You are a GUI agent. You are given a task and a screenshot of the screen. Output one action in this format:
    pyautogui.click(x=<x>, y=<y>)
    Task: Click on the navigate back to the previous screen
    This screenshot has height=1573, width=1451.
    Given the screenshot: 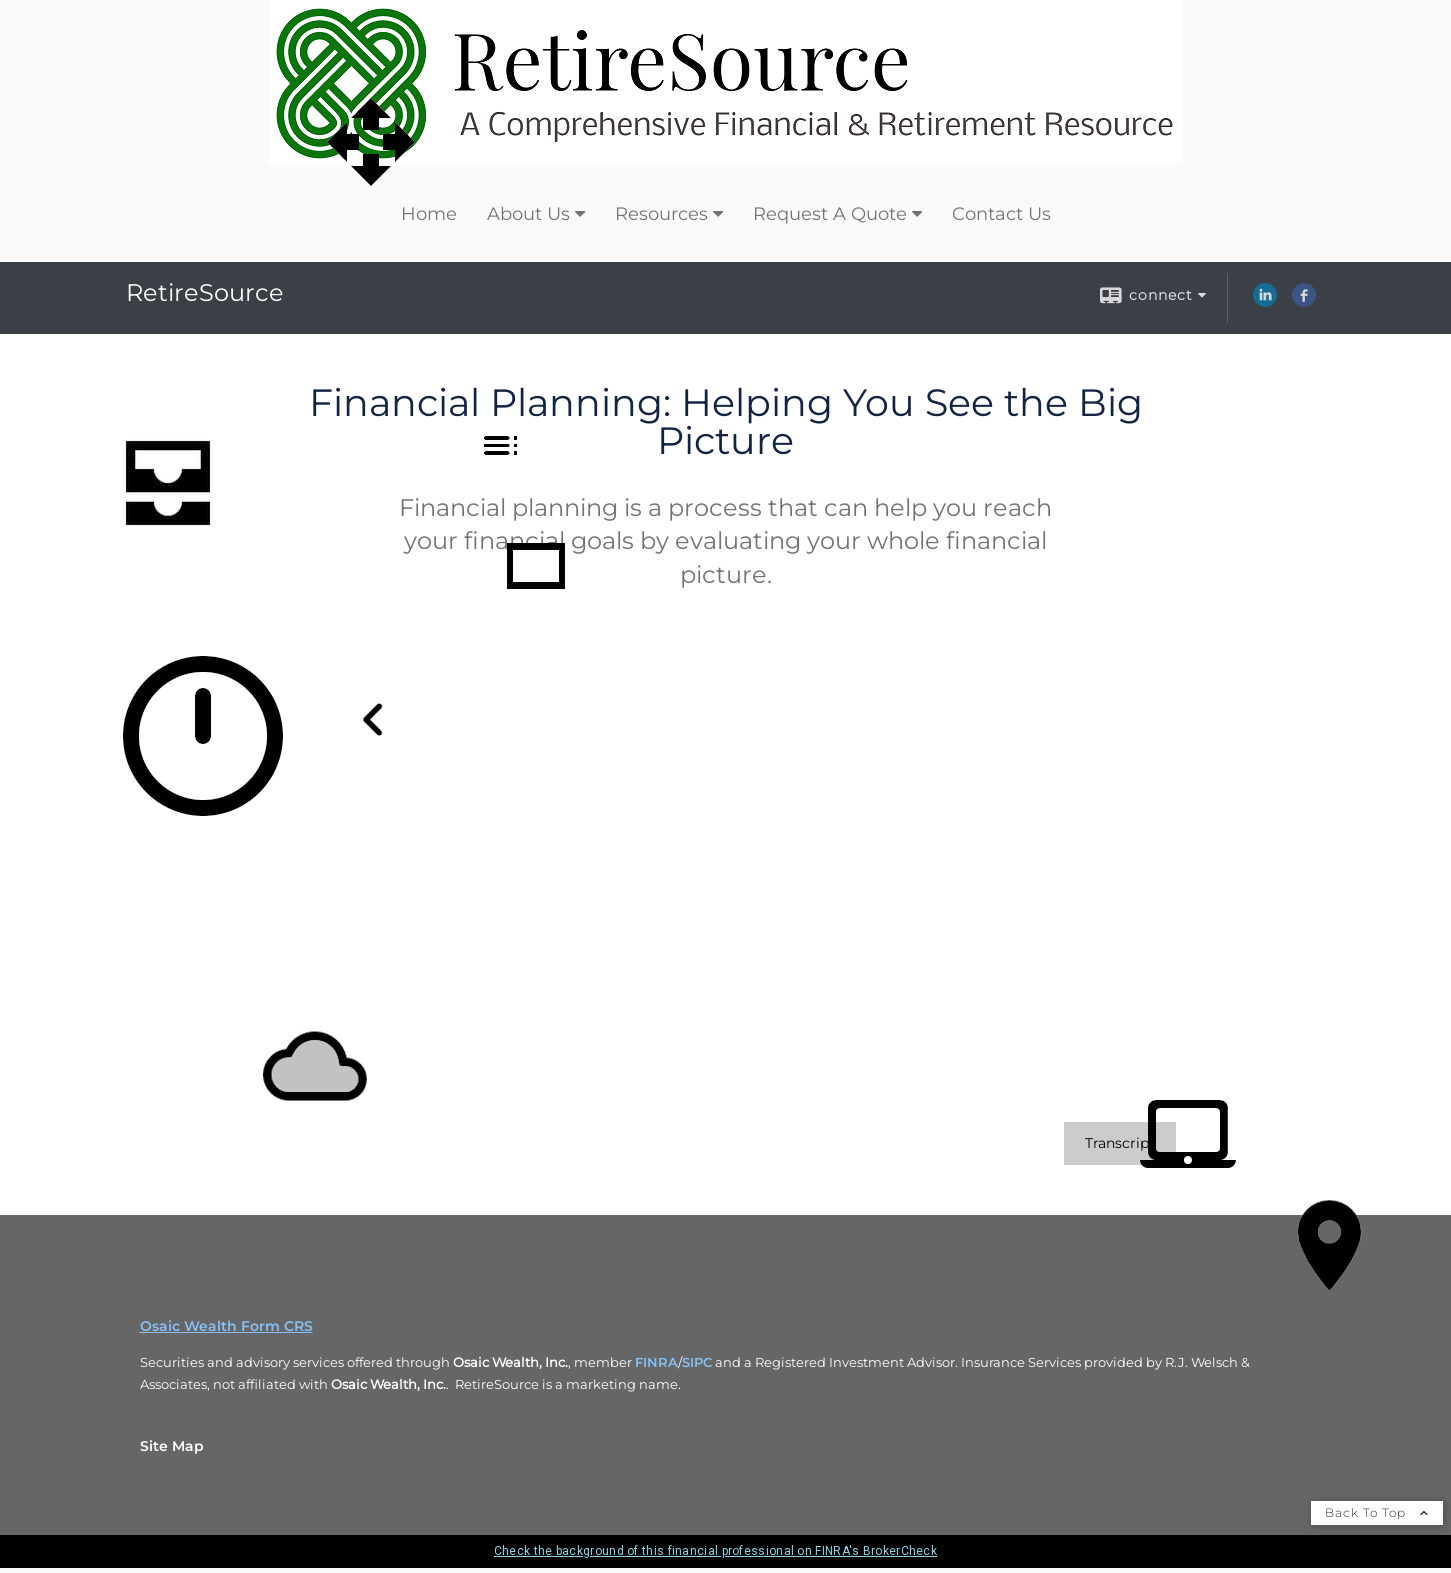 What is the action you would take?
    pyautogui.click(x=373, y=719)
    